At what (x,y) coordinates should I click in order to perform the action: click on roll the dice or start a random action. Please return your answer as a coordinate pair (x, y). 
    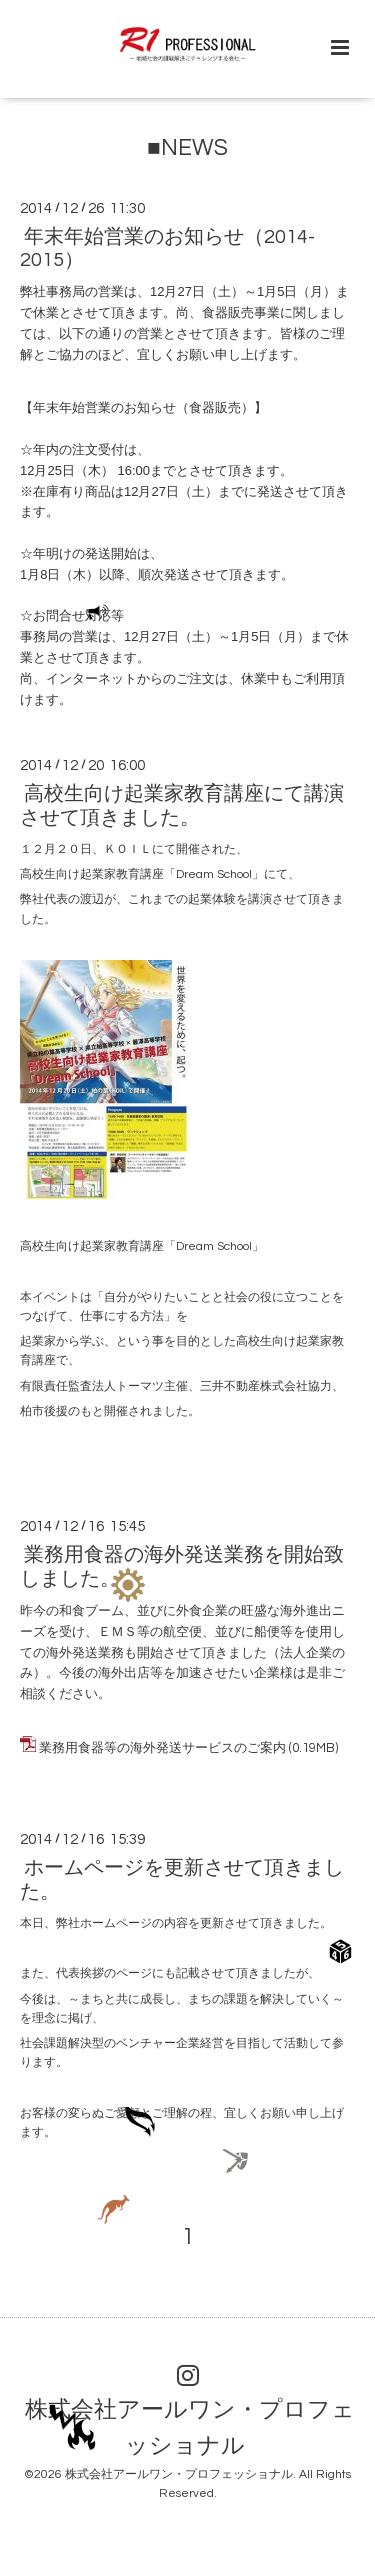
    Looking at the image, I should click on (340, 1951).